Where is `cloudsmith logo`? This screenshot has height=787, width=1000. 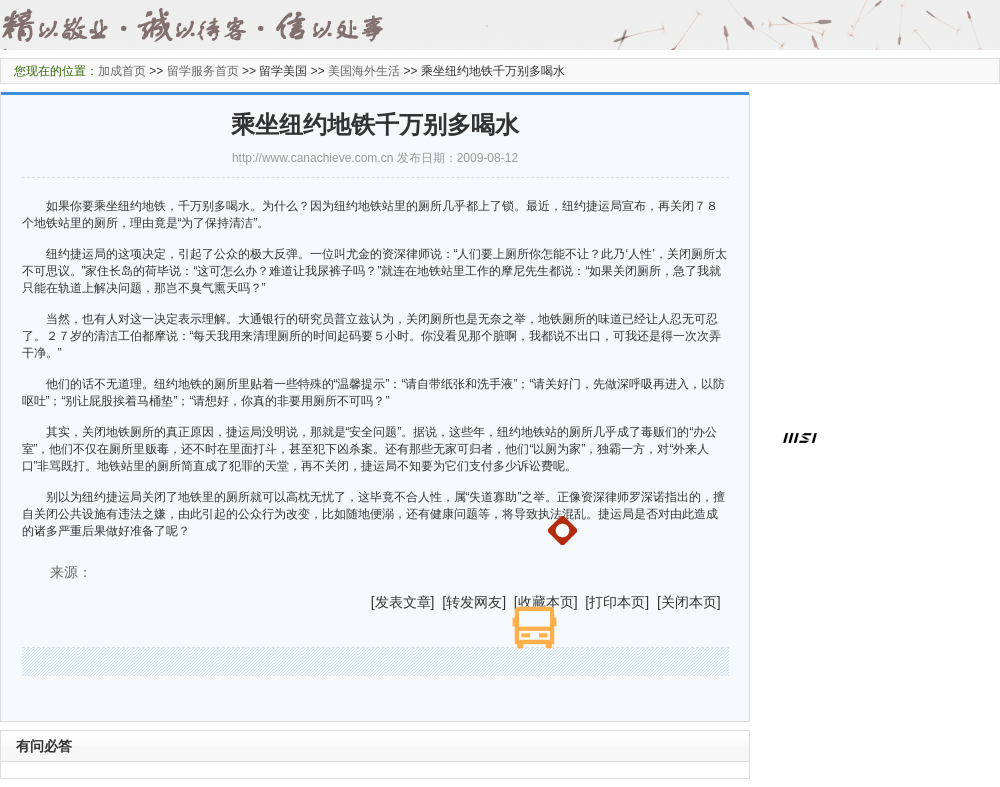
cloudsmith logo is located at coordinates (562, 530).